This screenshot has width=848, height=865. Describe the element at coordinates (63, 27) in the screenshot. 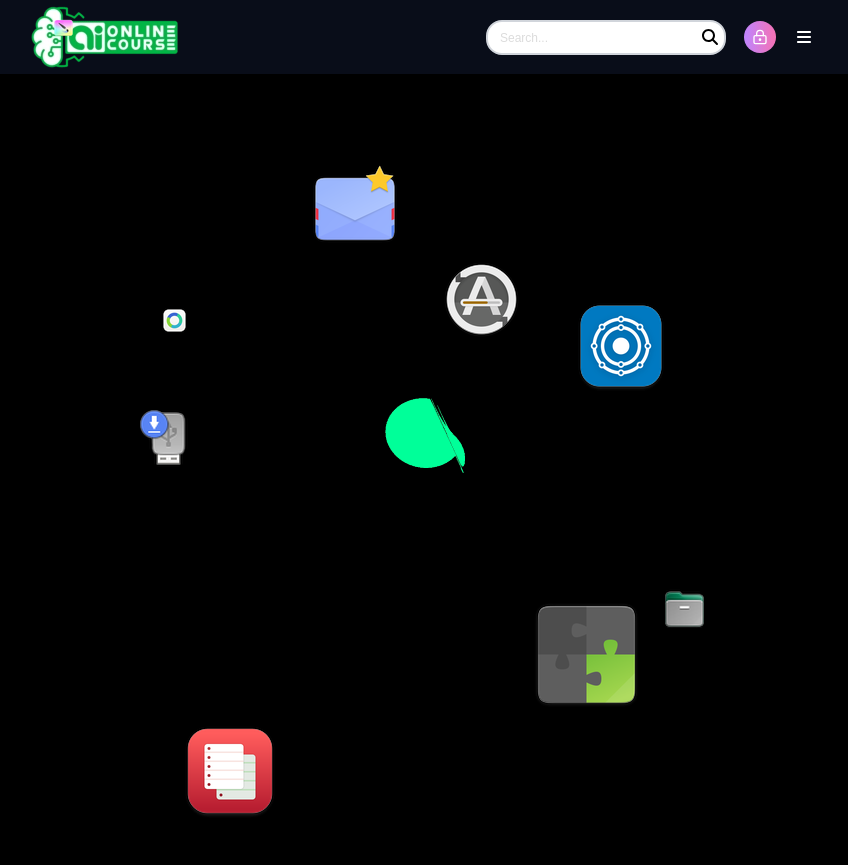

I see `open a Krita project file` at that location.